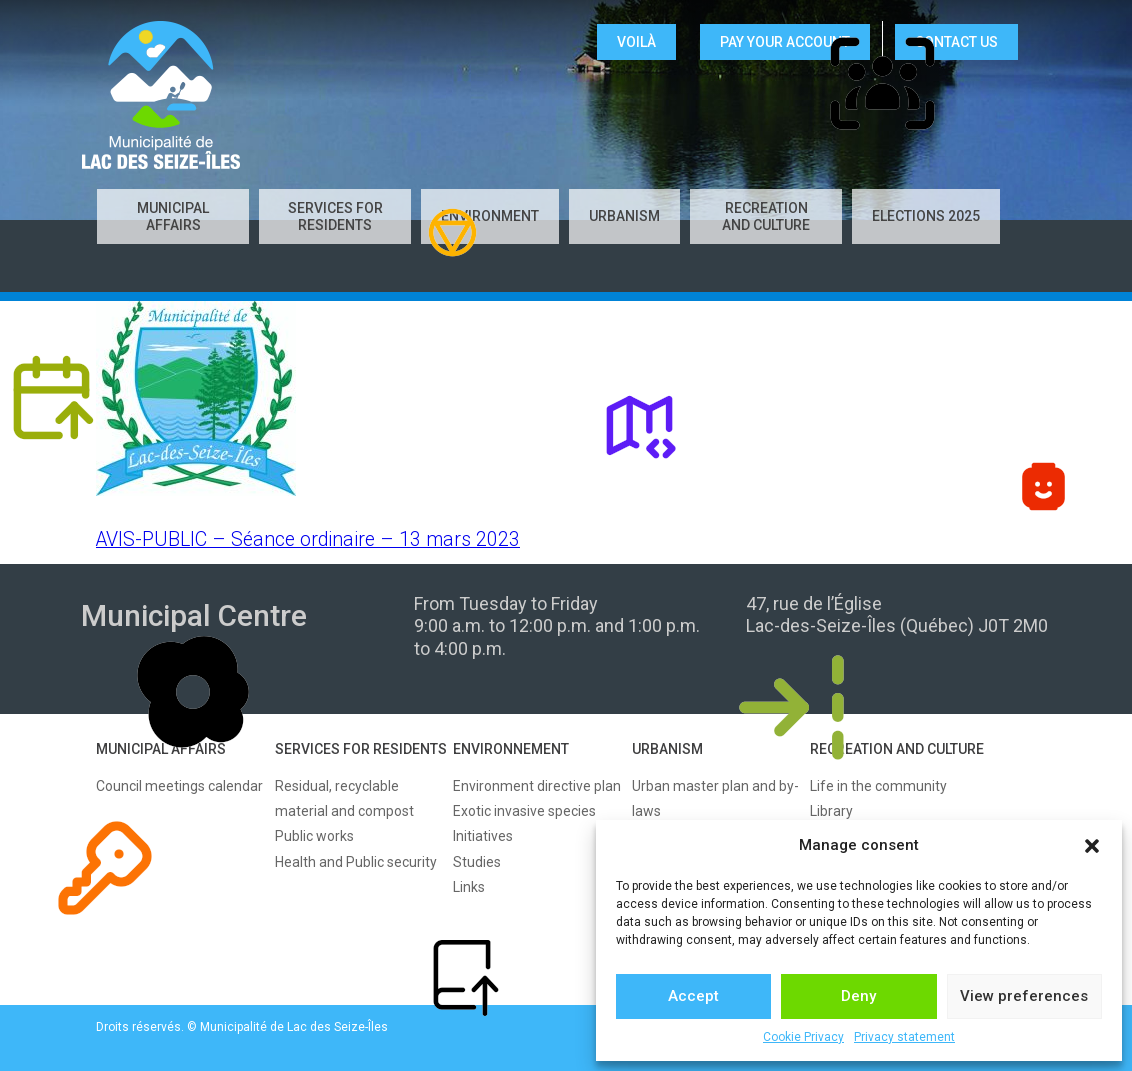 The image size is (1132, 1071). What do you see at coordinates (882, 83) in the screenshot?
I see `scan or detect people in frame` at bounding box center [882, 83].